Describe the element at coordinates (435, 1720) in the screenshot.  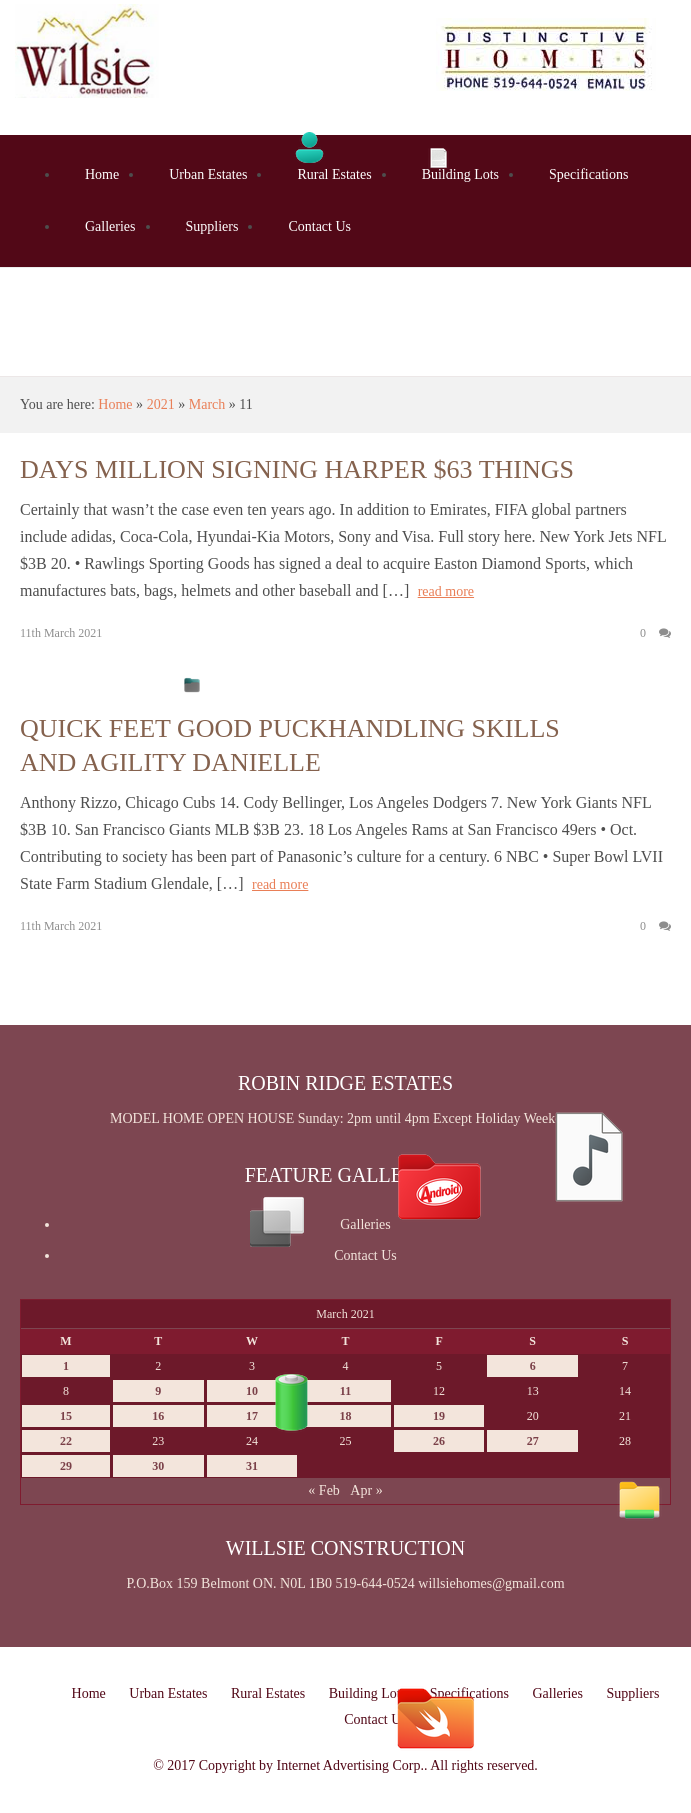
I see `folder containing swift programming projects` at that location.